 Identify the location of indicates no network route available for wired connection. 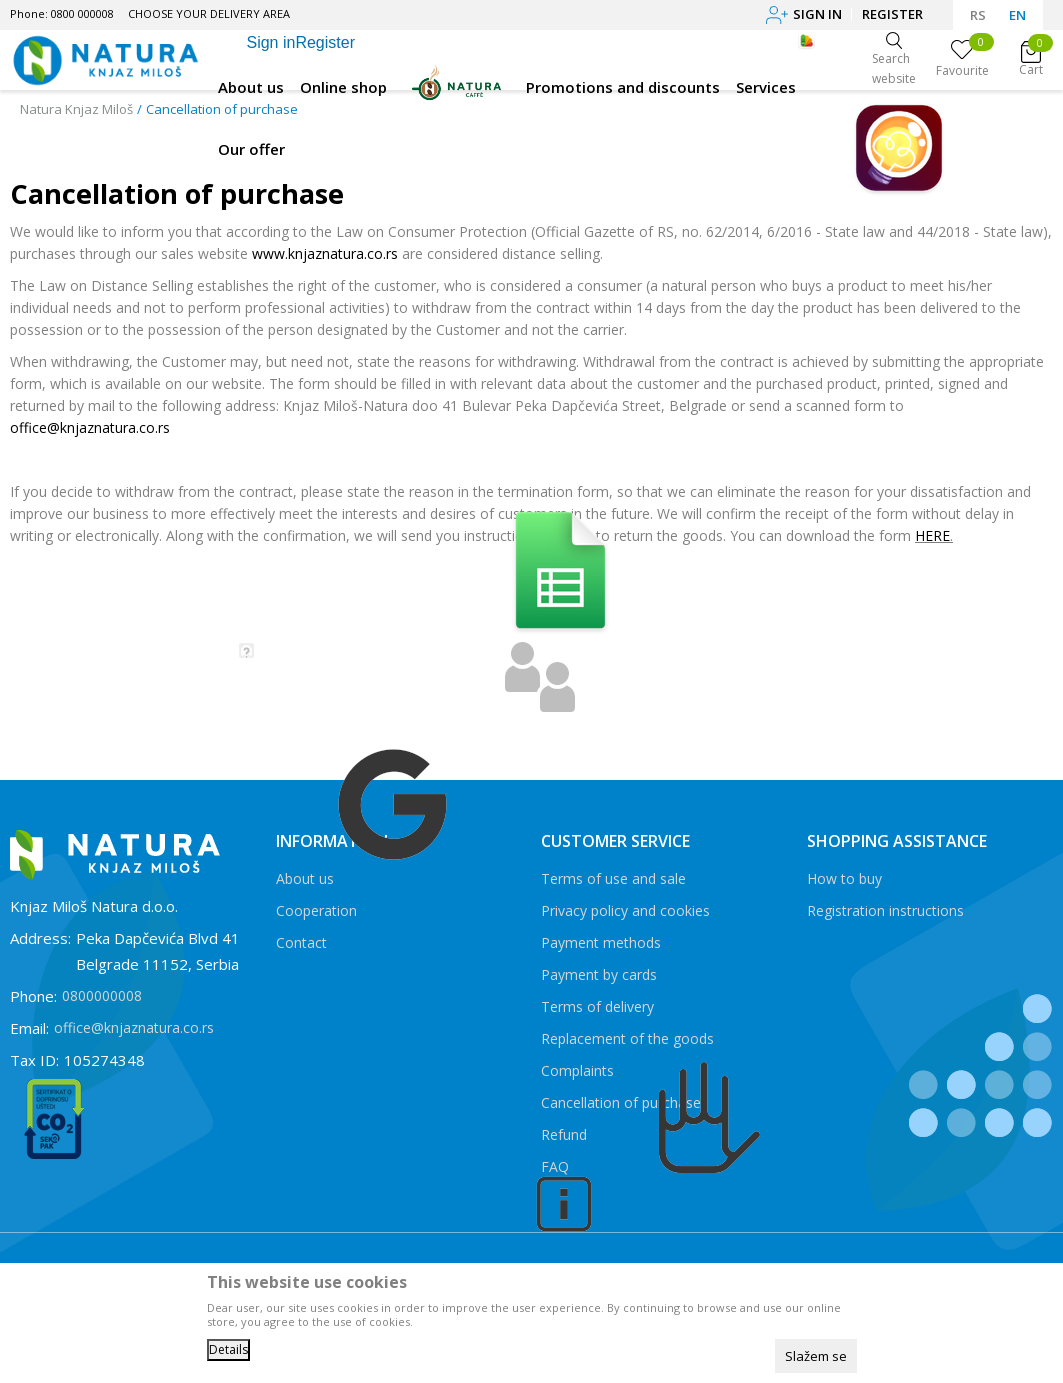
(246, 650).